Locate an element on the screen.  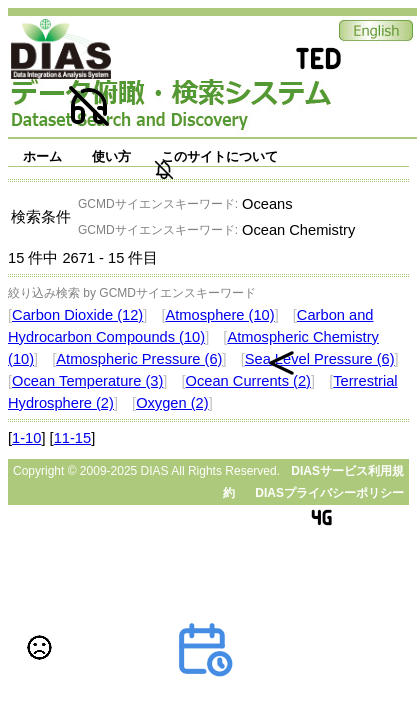
mute notifications is located at coordinates (164, 170).